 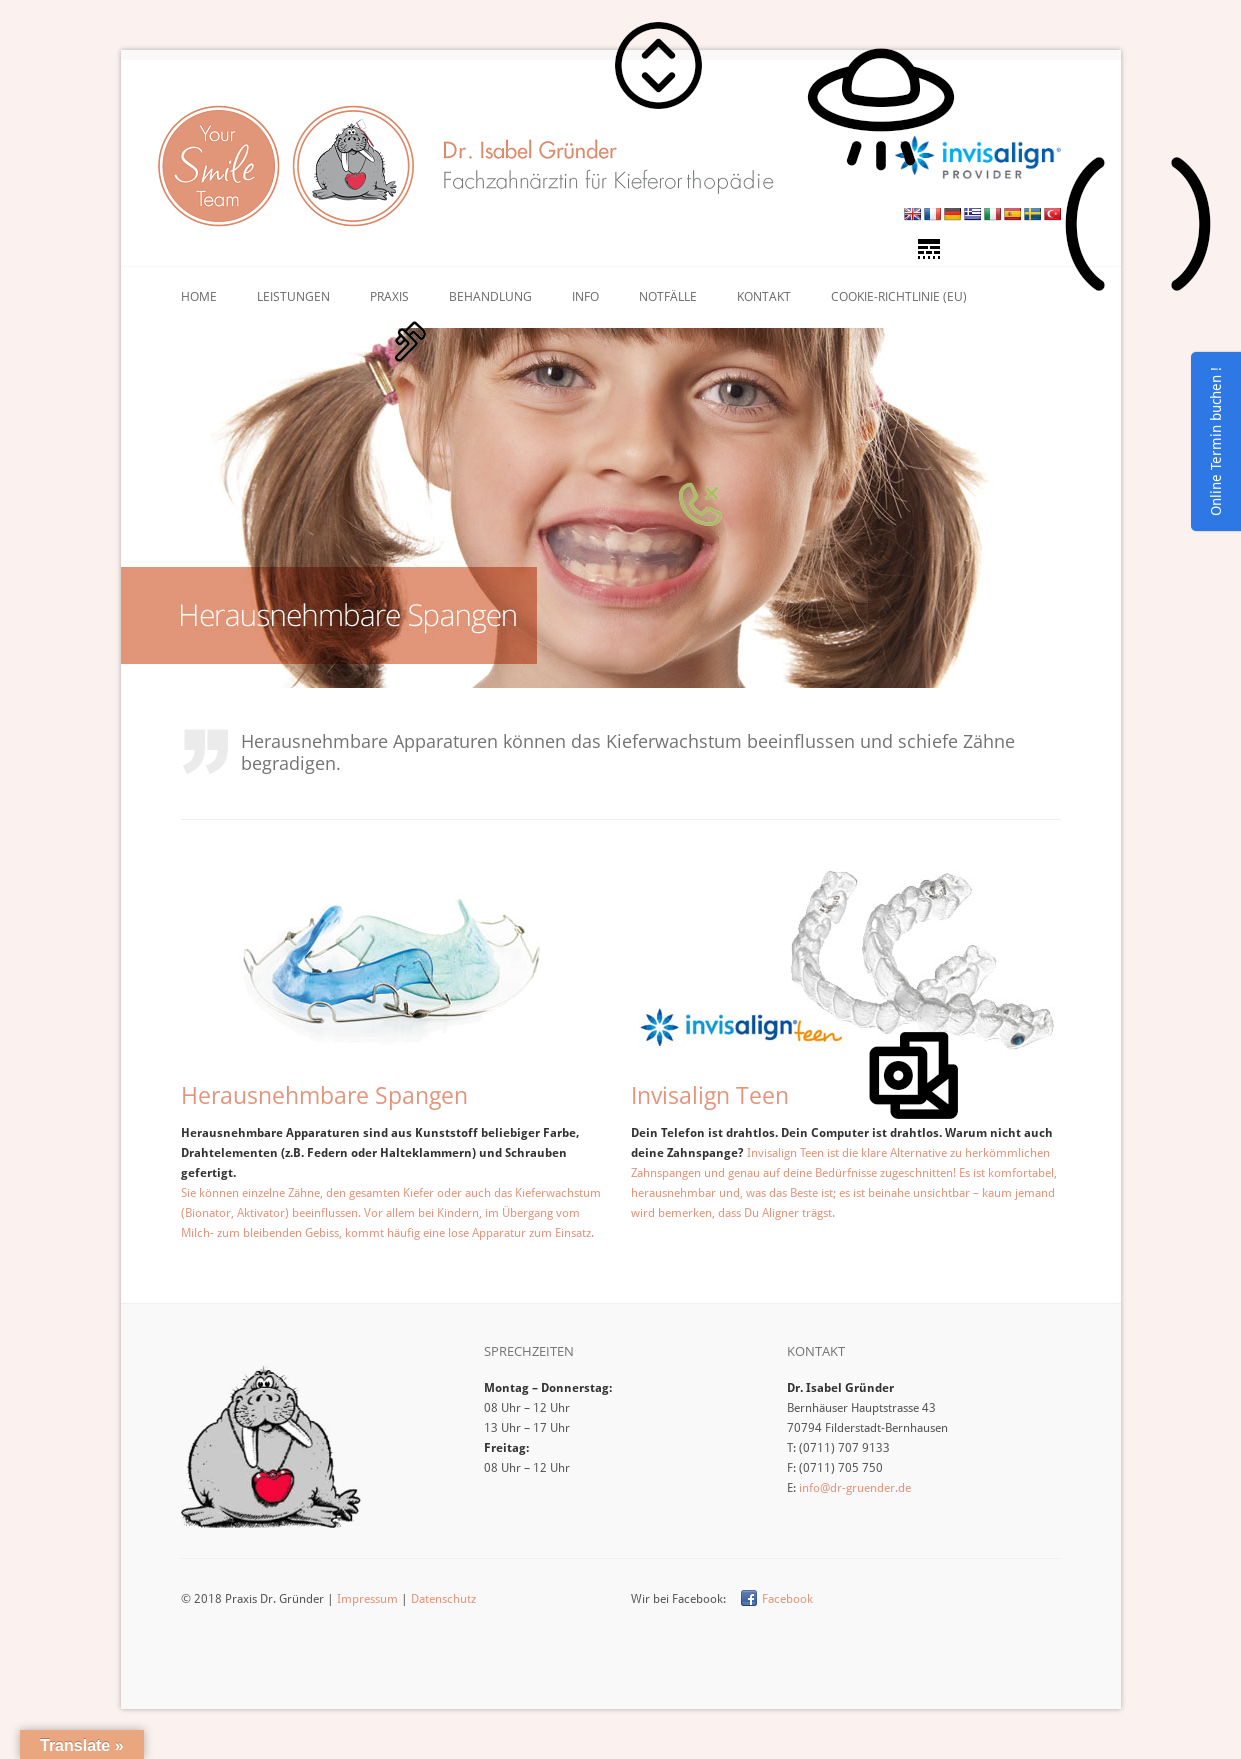 What do you see at coordinates (658, 65) in the screenshot?
I see `expand or collapse a section` at bounding box center [658, 65].